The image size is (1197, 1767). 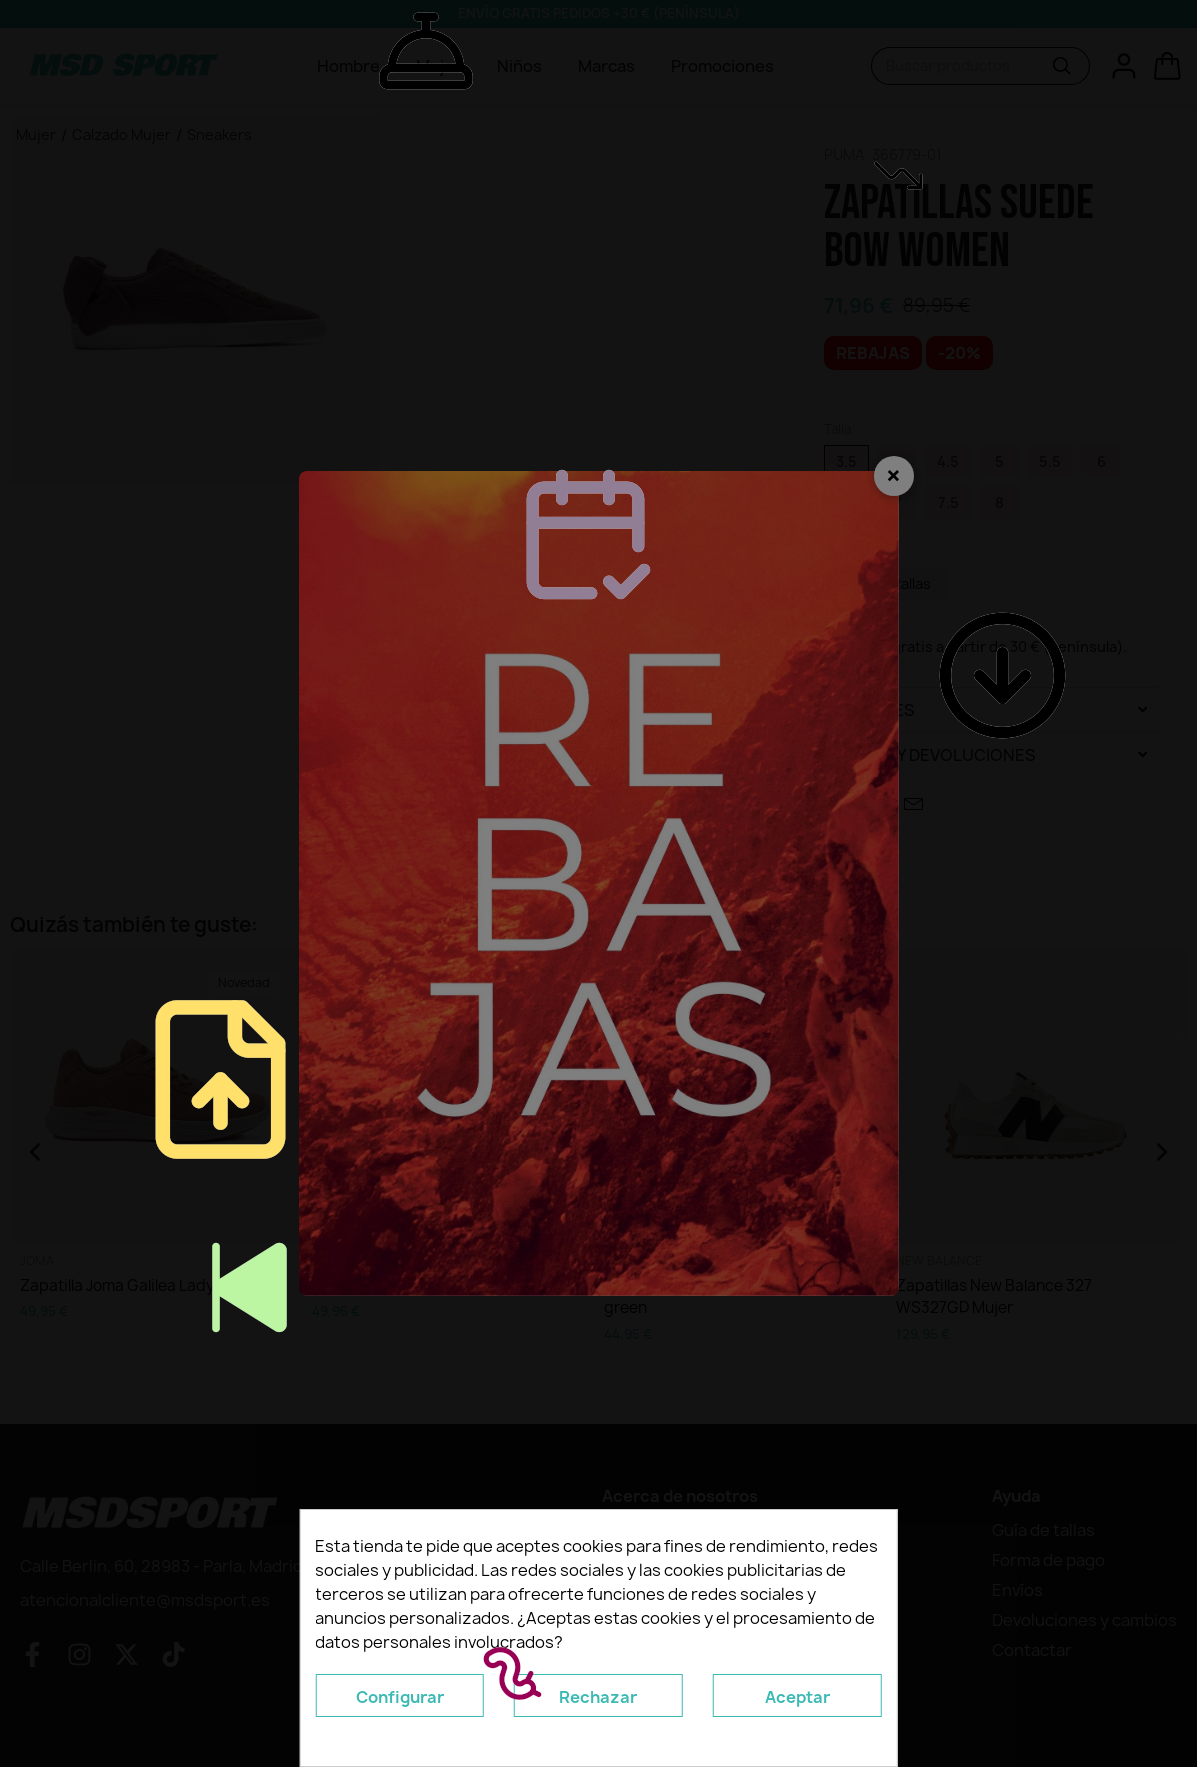 What do you see at coordinates (512, 1673) in the screenshot?
I see `indicates pest or malware detection` at bounding box center [512, 1673].